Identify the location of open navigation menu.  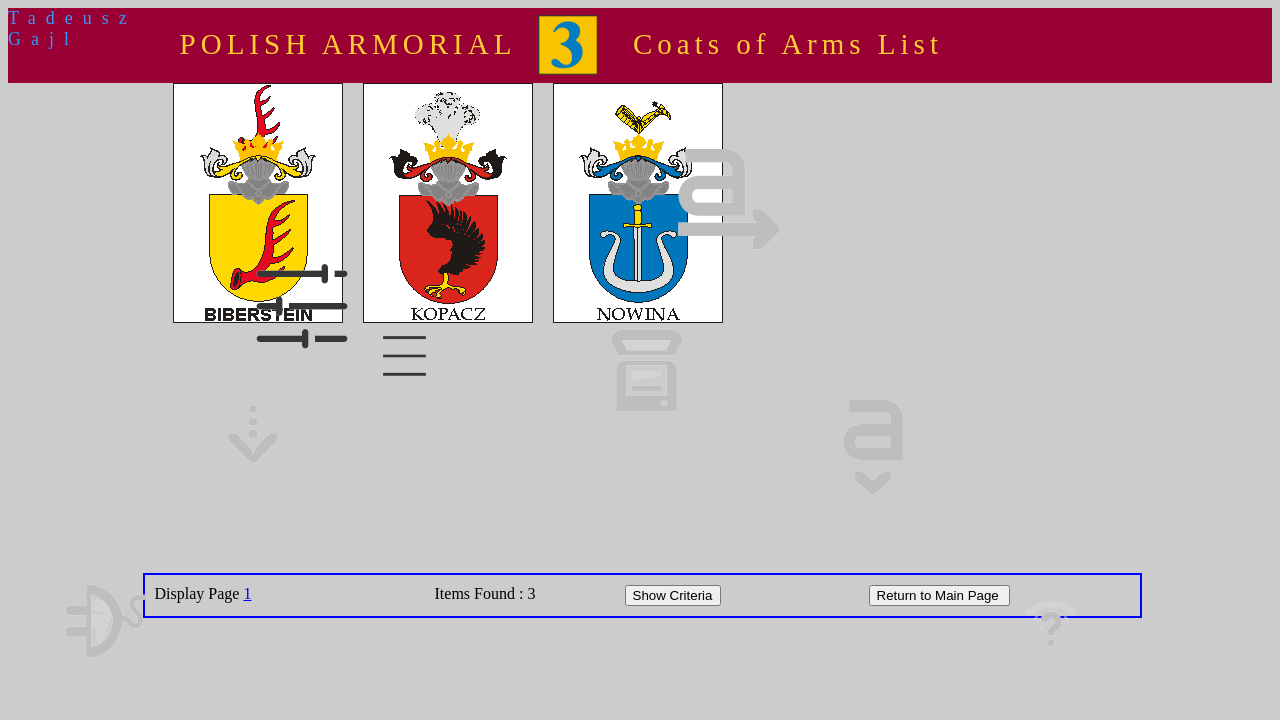
(404, 357).